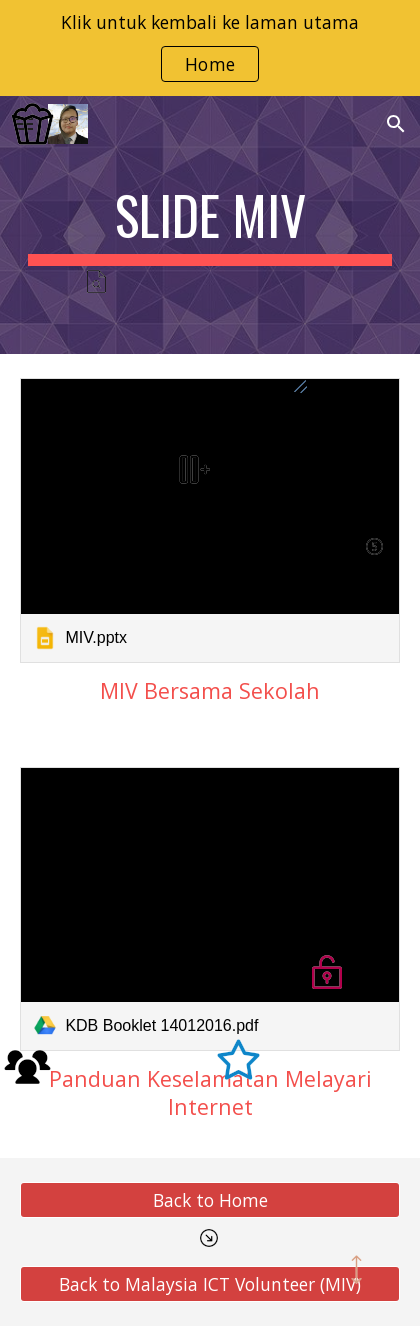  What do you see at coordinates (356, 1269) in the screenshot?
I see `adjust height or vertical size` at bounding box center [356, 1269].